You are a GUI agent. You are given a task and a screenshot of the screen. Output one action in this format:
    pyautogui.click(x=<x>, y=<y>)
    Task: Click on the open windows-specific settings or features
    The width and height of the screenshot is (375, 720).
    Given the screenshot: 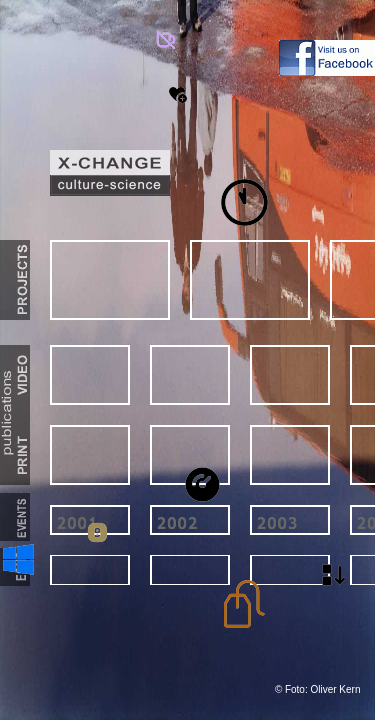 What is the action you would take?
    pyautogui.click(x=18, y=559)
    